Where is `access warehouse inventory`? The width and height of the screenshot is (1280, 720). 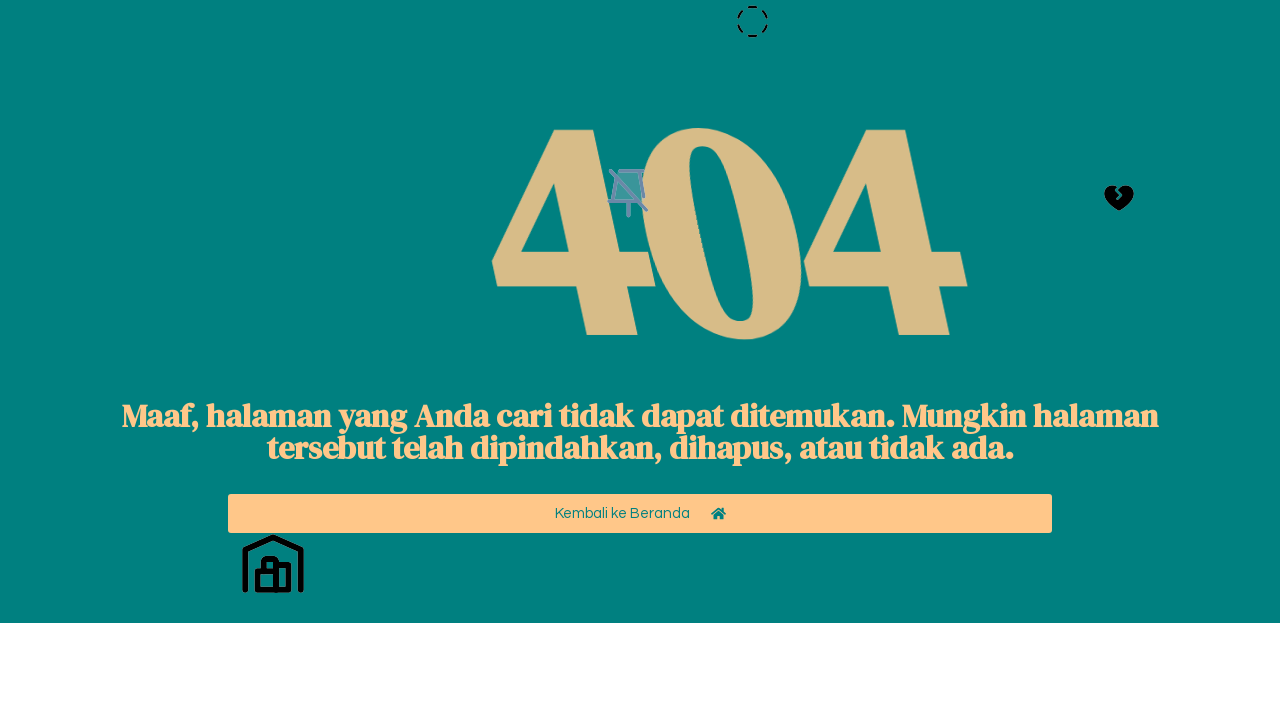 access warehouse inventory is located at coordinates (273, 562).